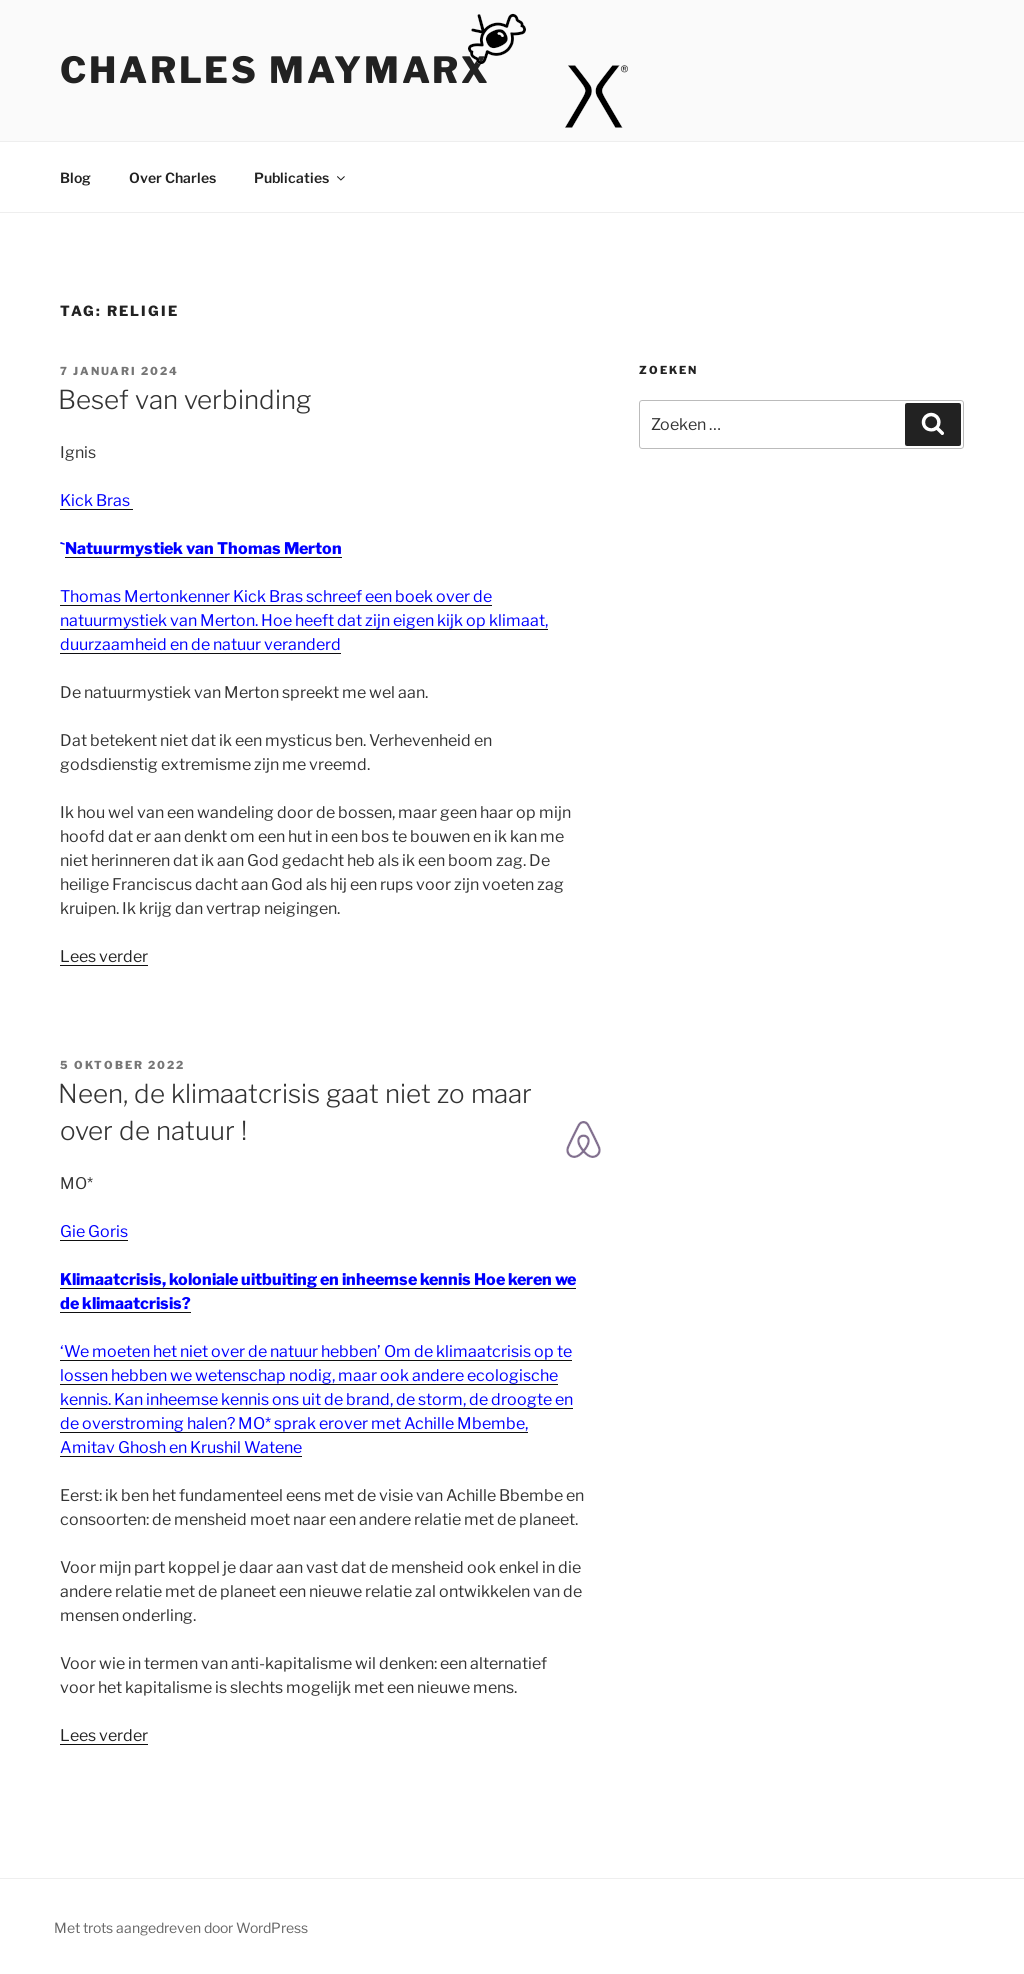 The width and height of the screenshot is (1024, 1974). I want to click on open the Airbnb app, so click(583, 1139).